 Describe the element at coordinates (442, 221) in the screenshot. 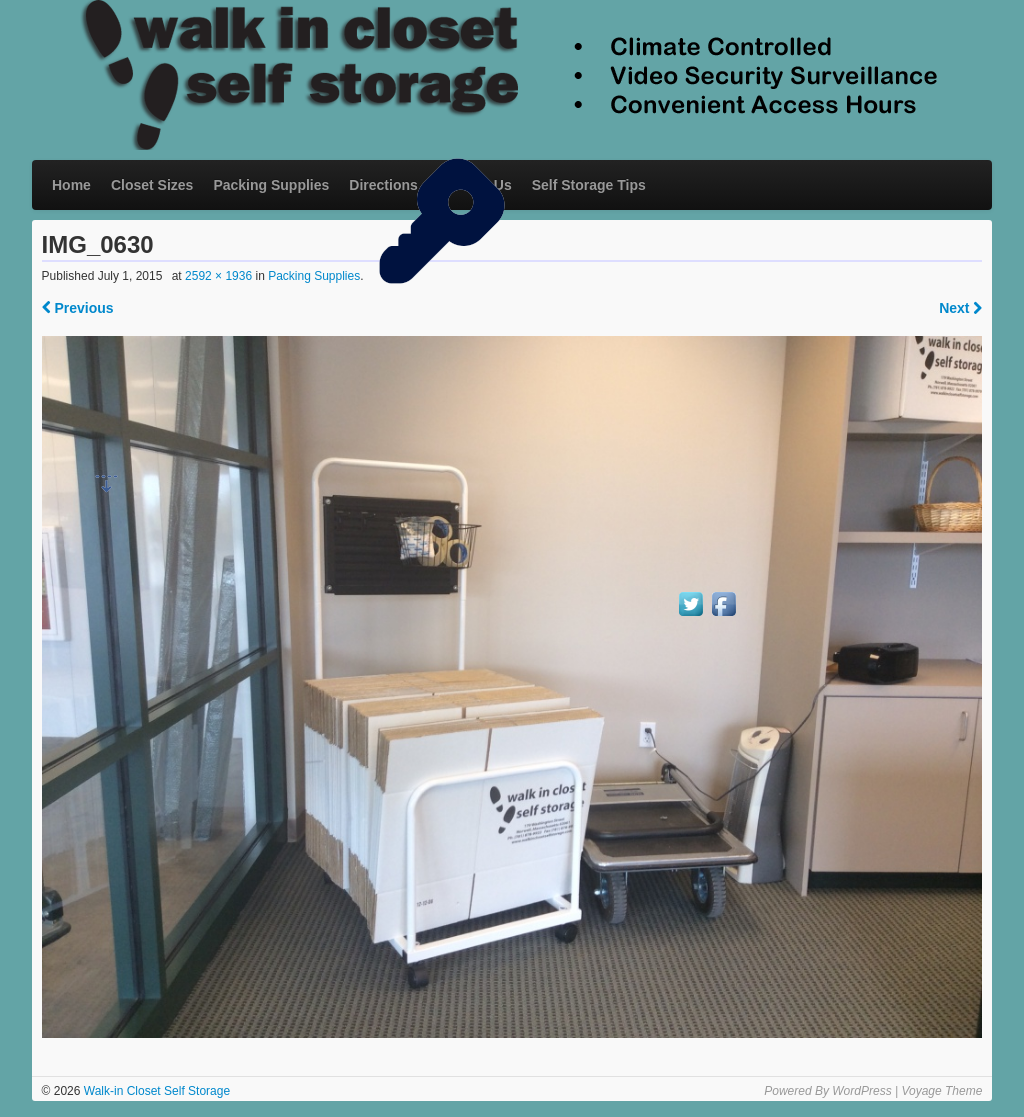

I see `access security or login settings` at that location.